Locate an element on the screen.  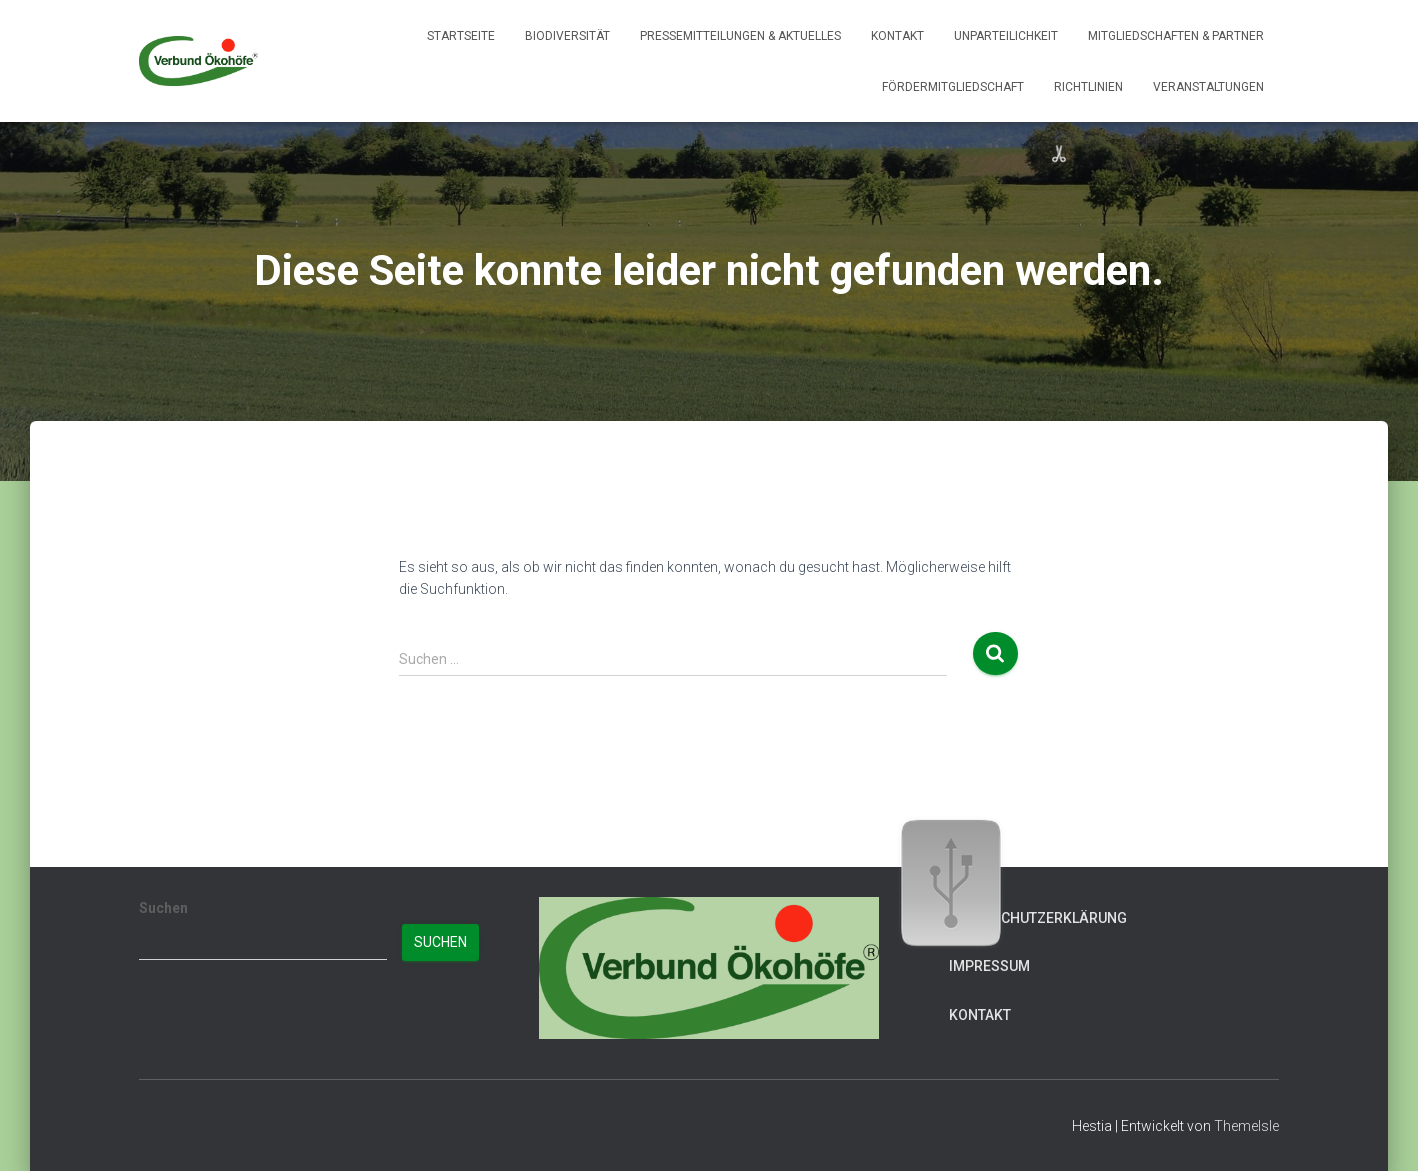
access connected USB hard drive is located at coordinates (951, 883).